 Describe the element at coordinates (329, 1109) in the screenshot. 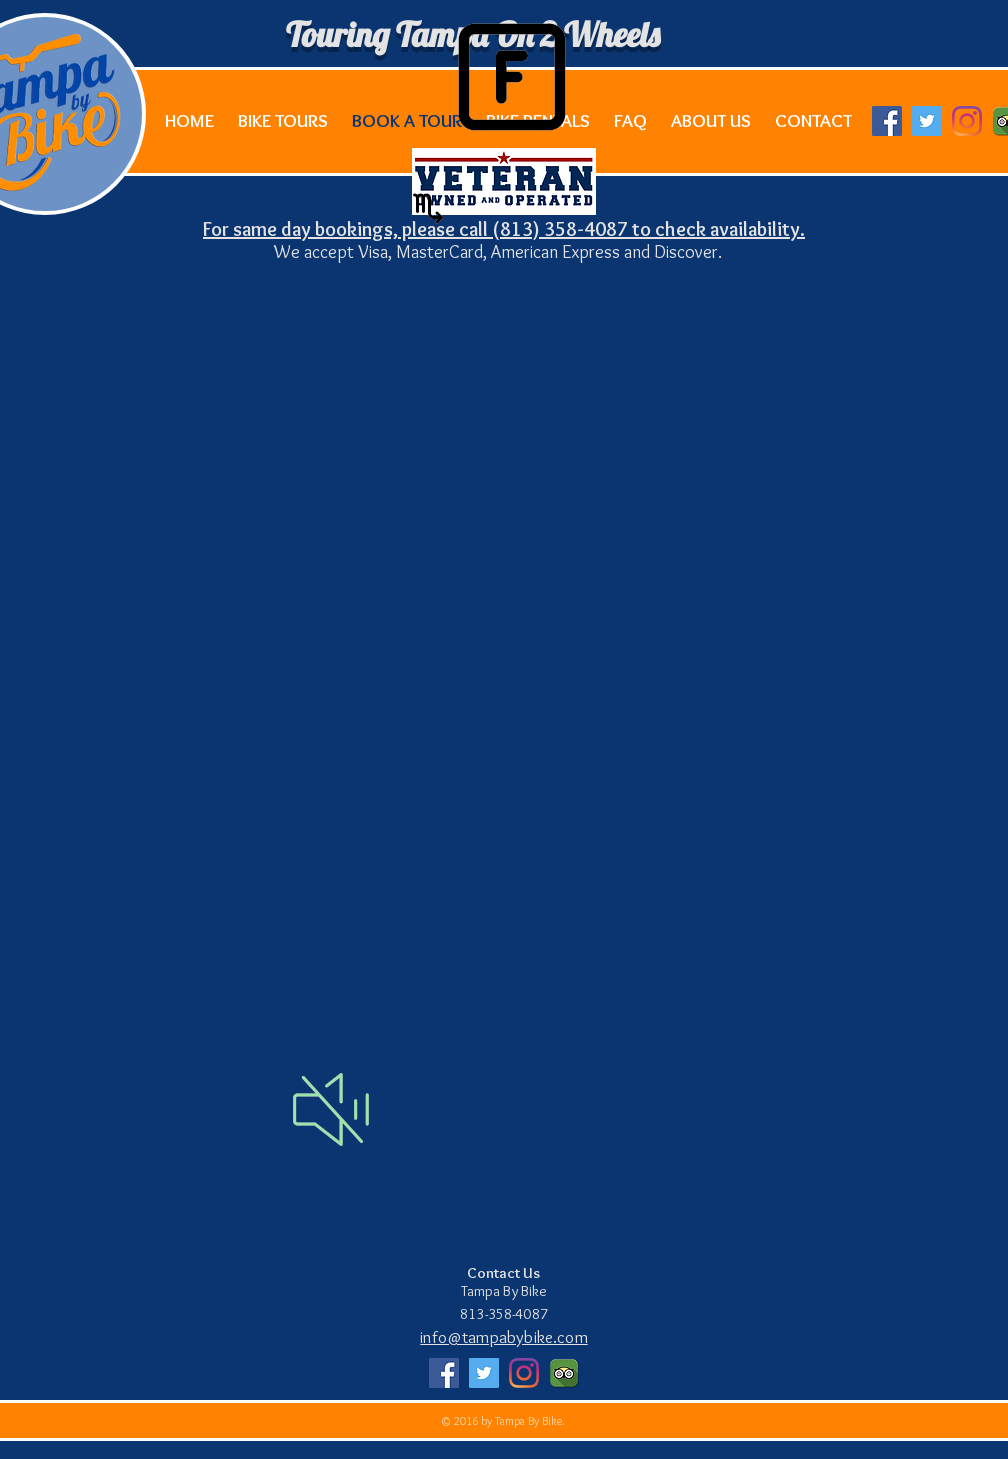

I see `mute audio or sound` at that location.